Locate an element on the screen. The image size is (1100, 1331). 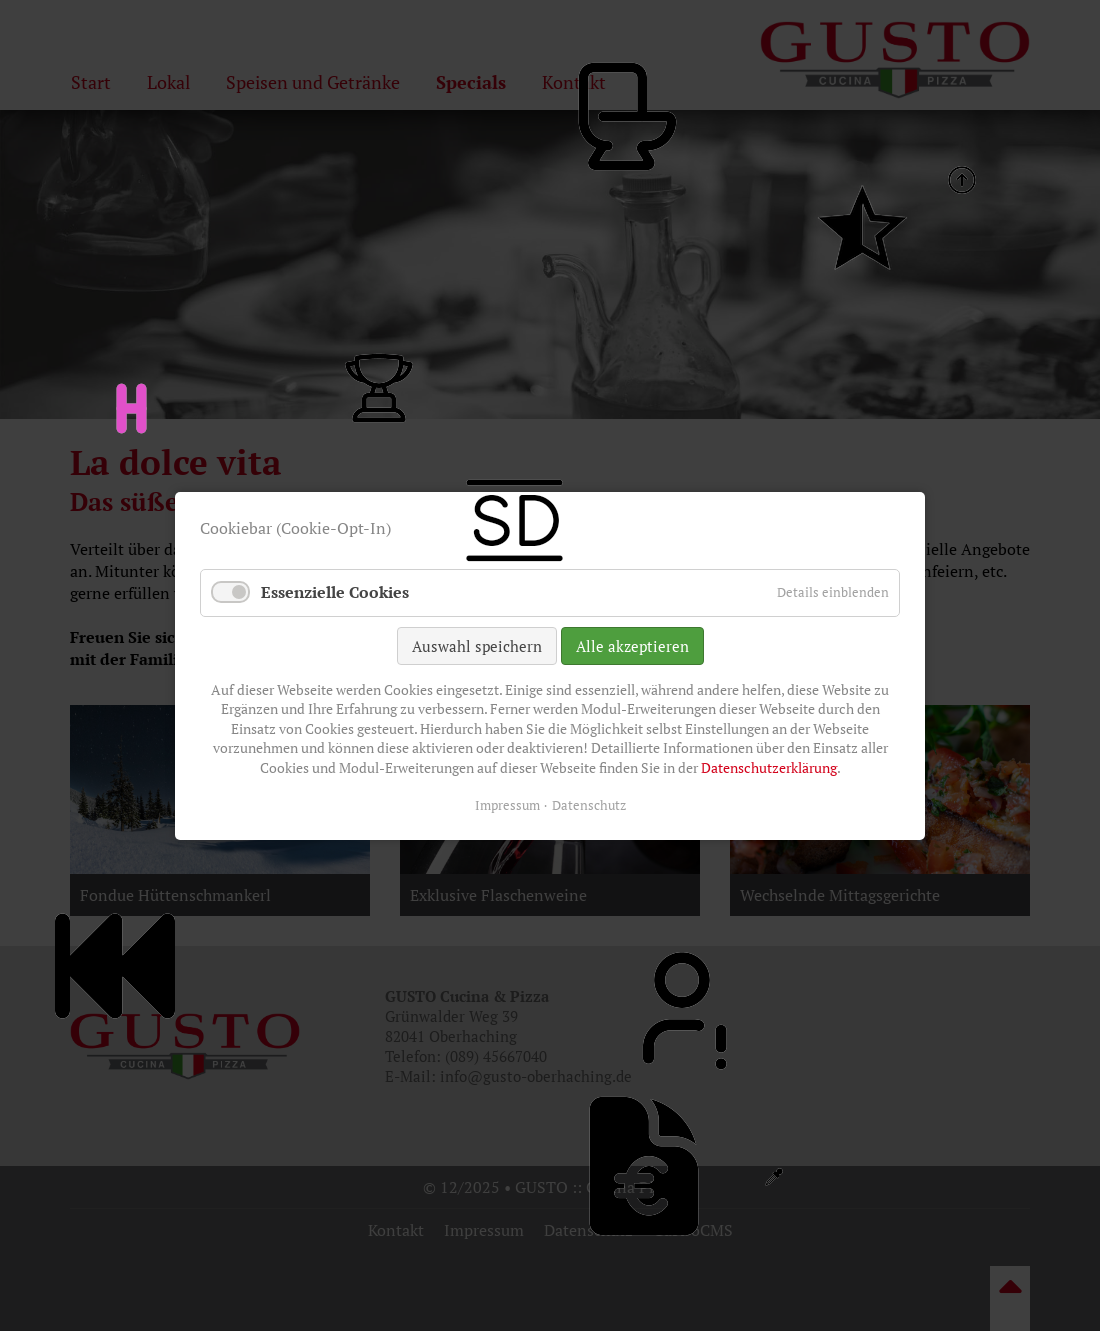
user account requires attention is located at coordinates (682, 1008).